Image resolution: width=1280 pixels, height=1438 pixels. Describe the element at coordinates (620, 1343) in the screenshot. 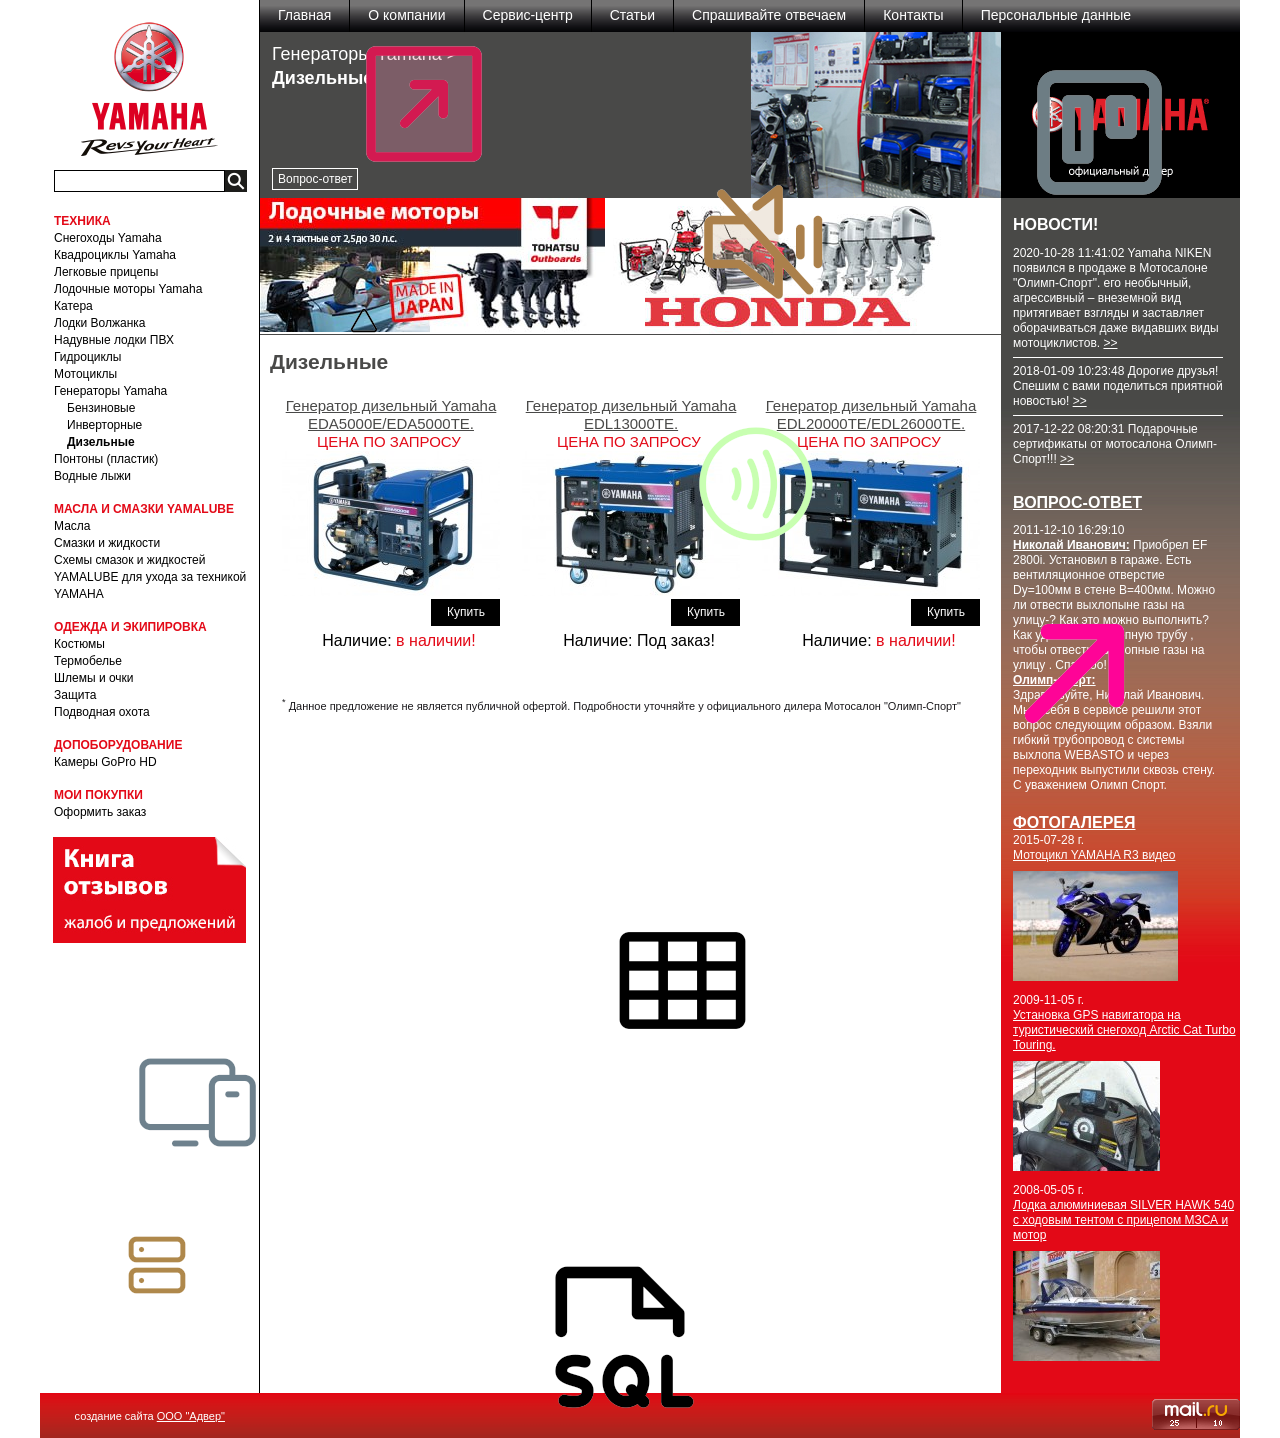

I see `open or view an SQL database file` at that location.